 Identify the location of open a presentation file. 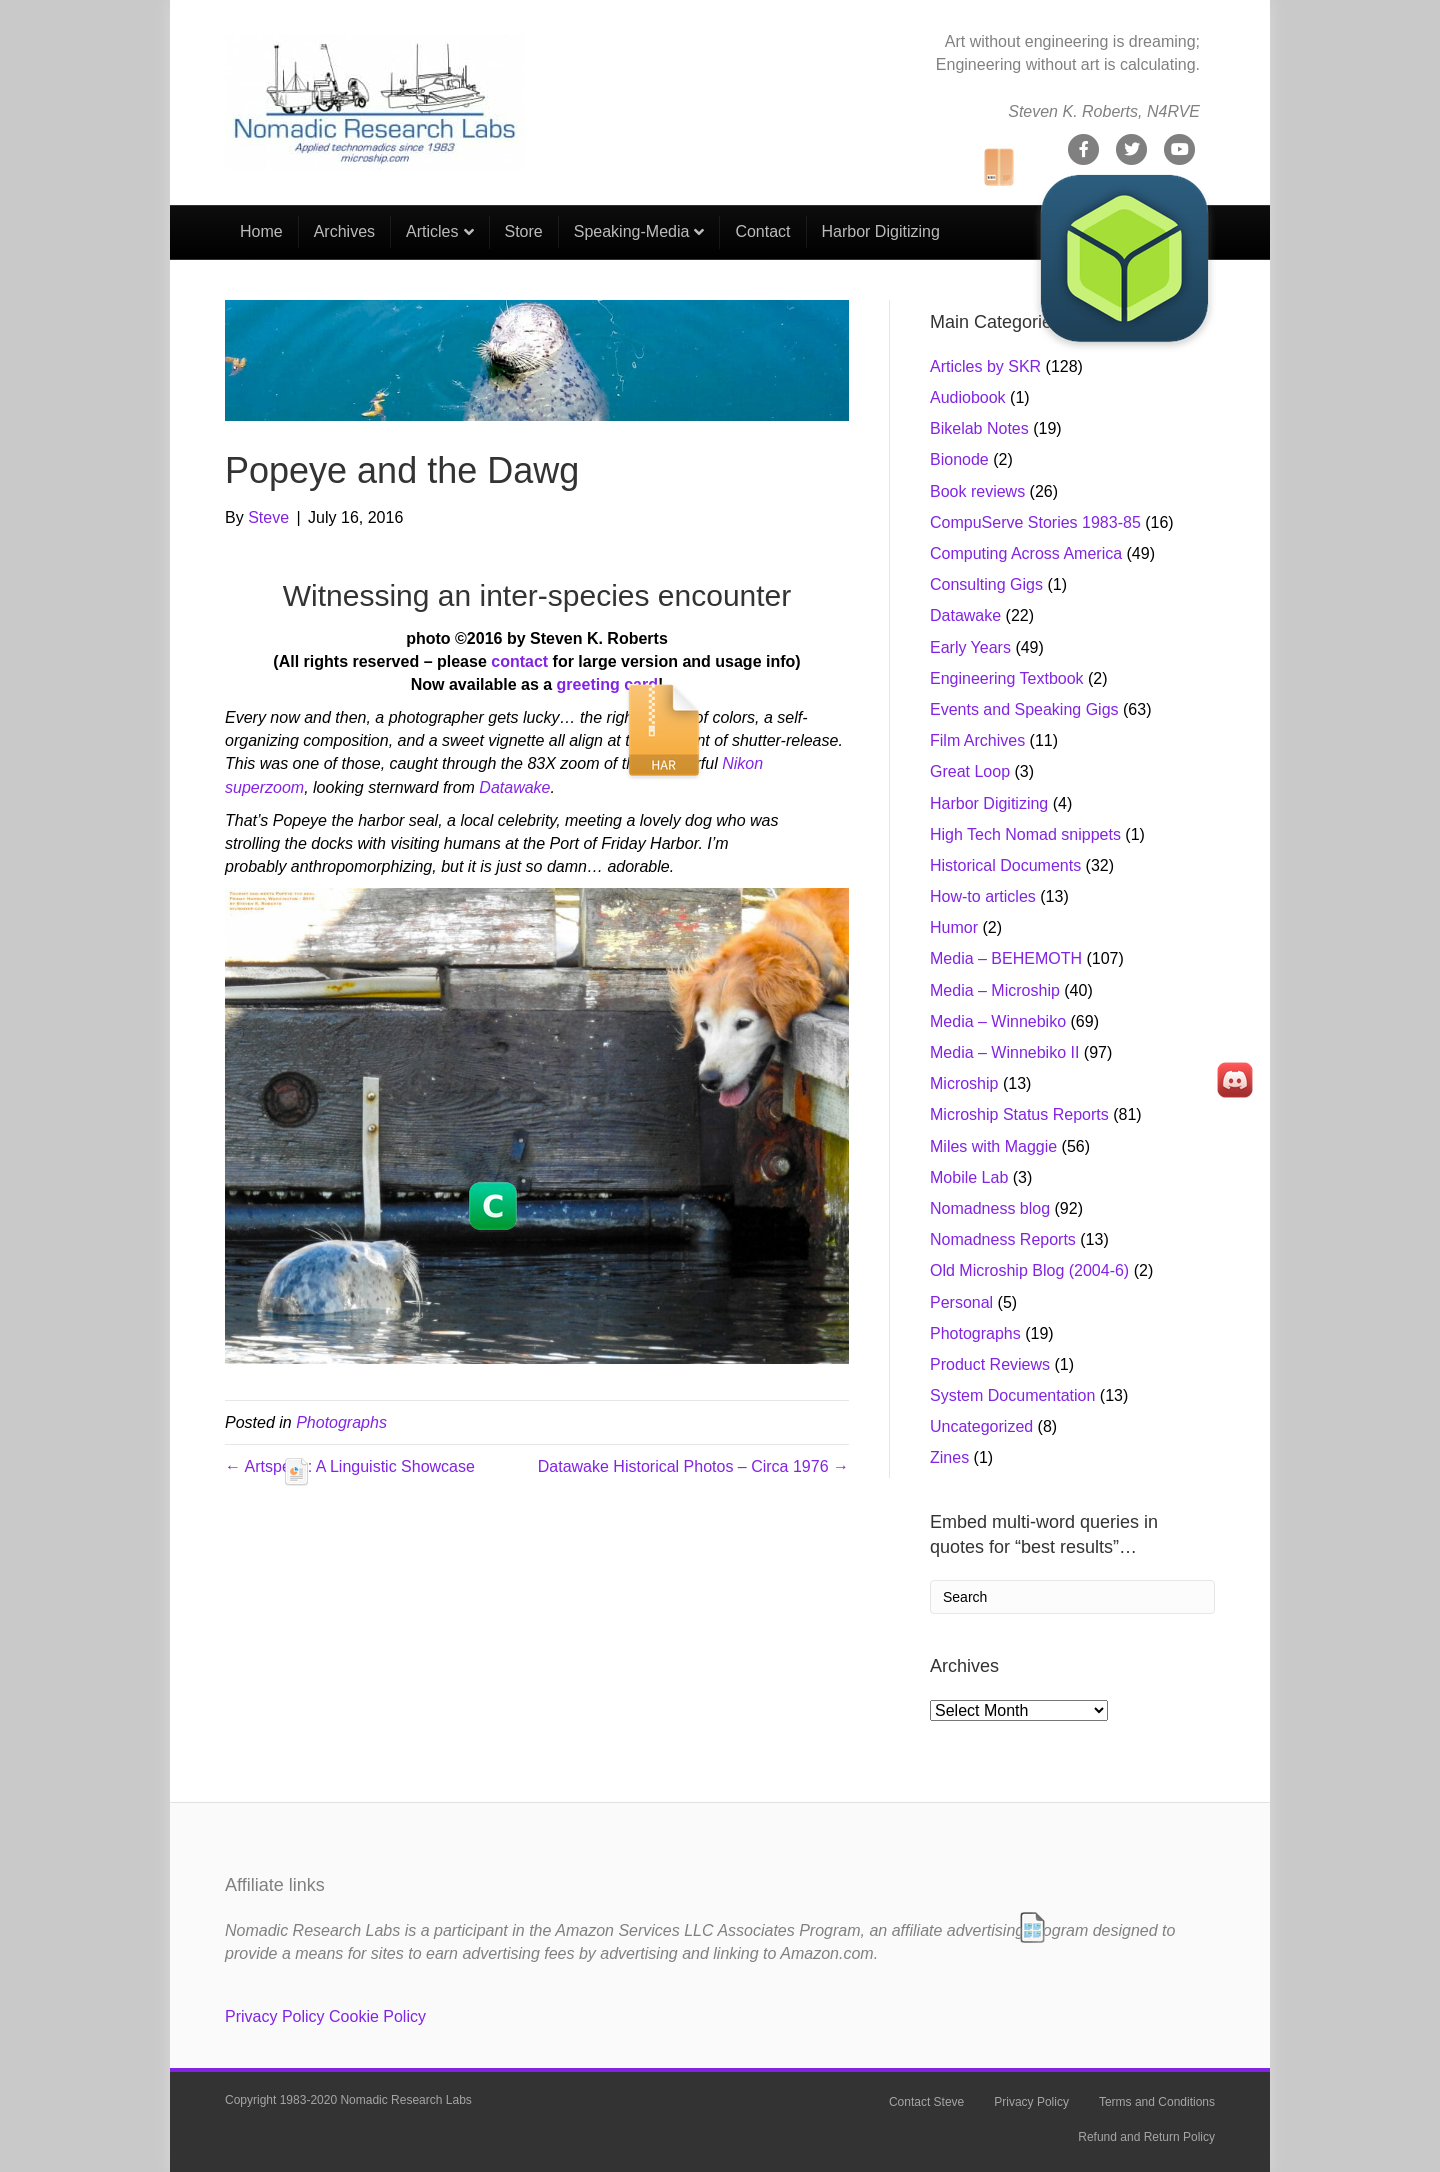
(296, 1471).